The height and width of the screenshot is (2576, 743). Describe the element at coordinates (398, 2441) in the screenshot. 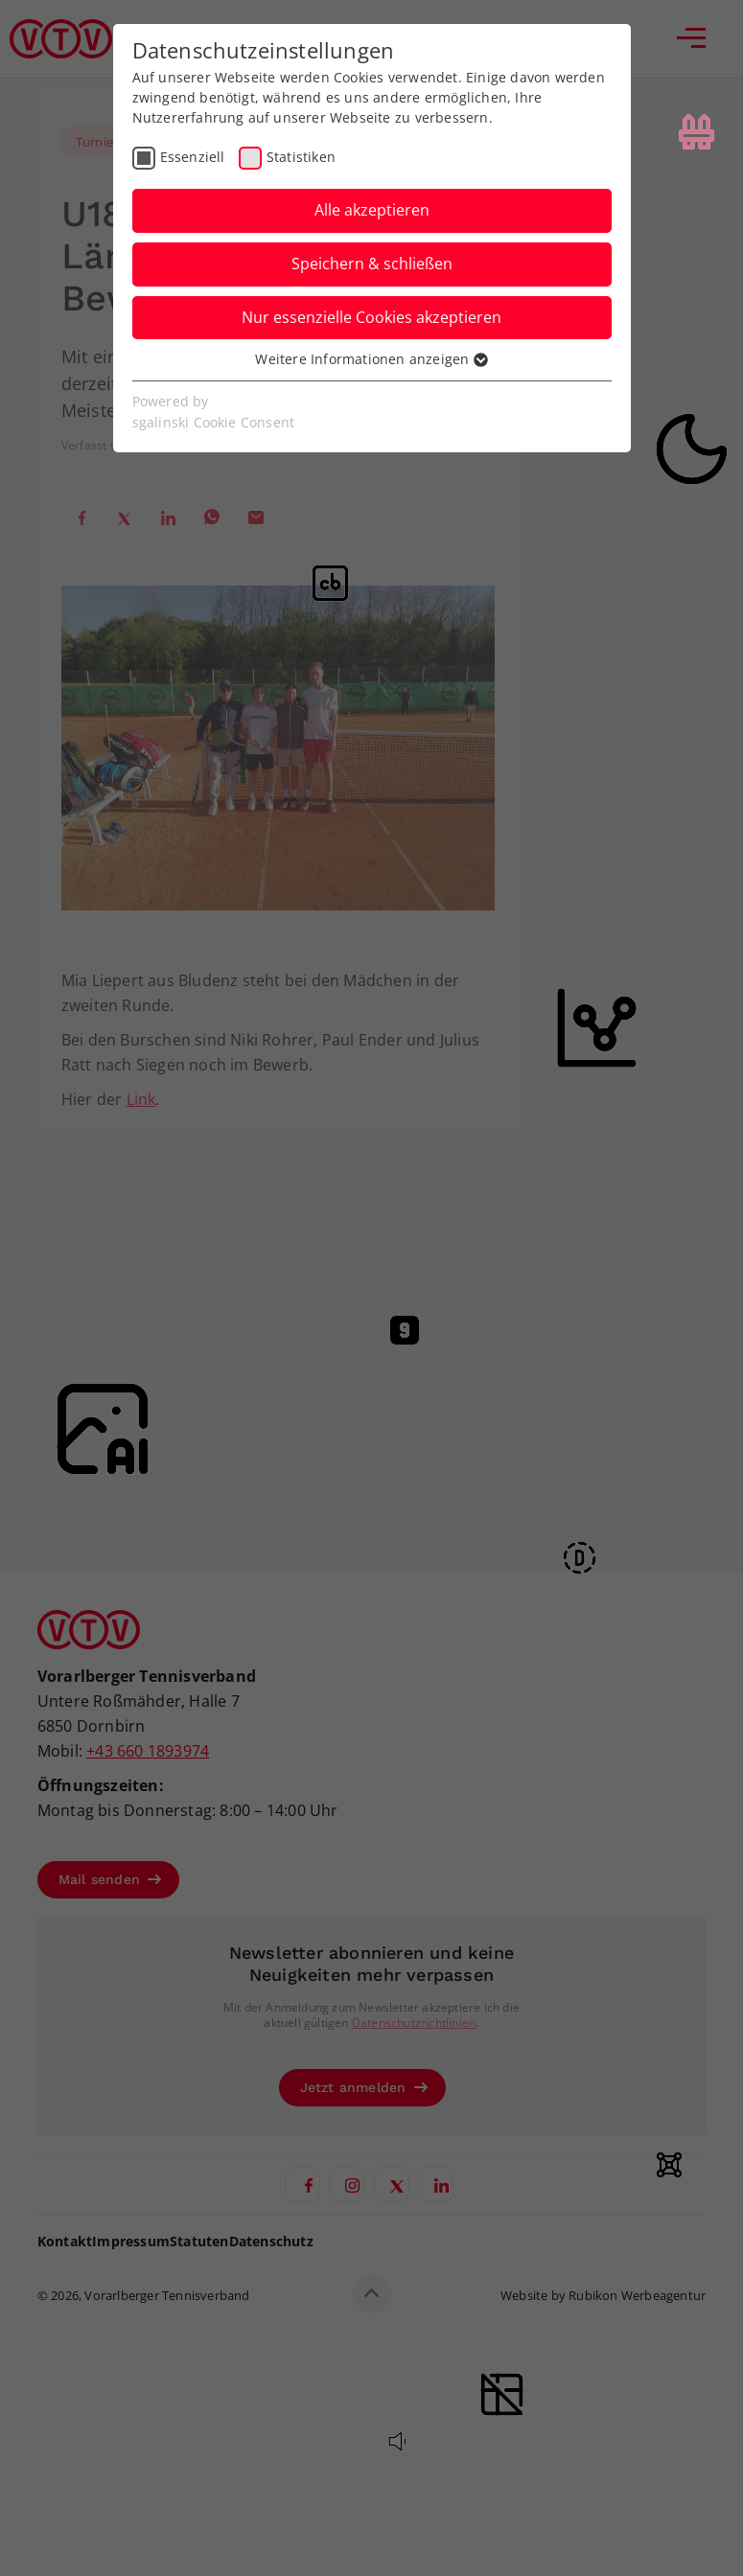

I see `audio playing at low volume` at that location.